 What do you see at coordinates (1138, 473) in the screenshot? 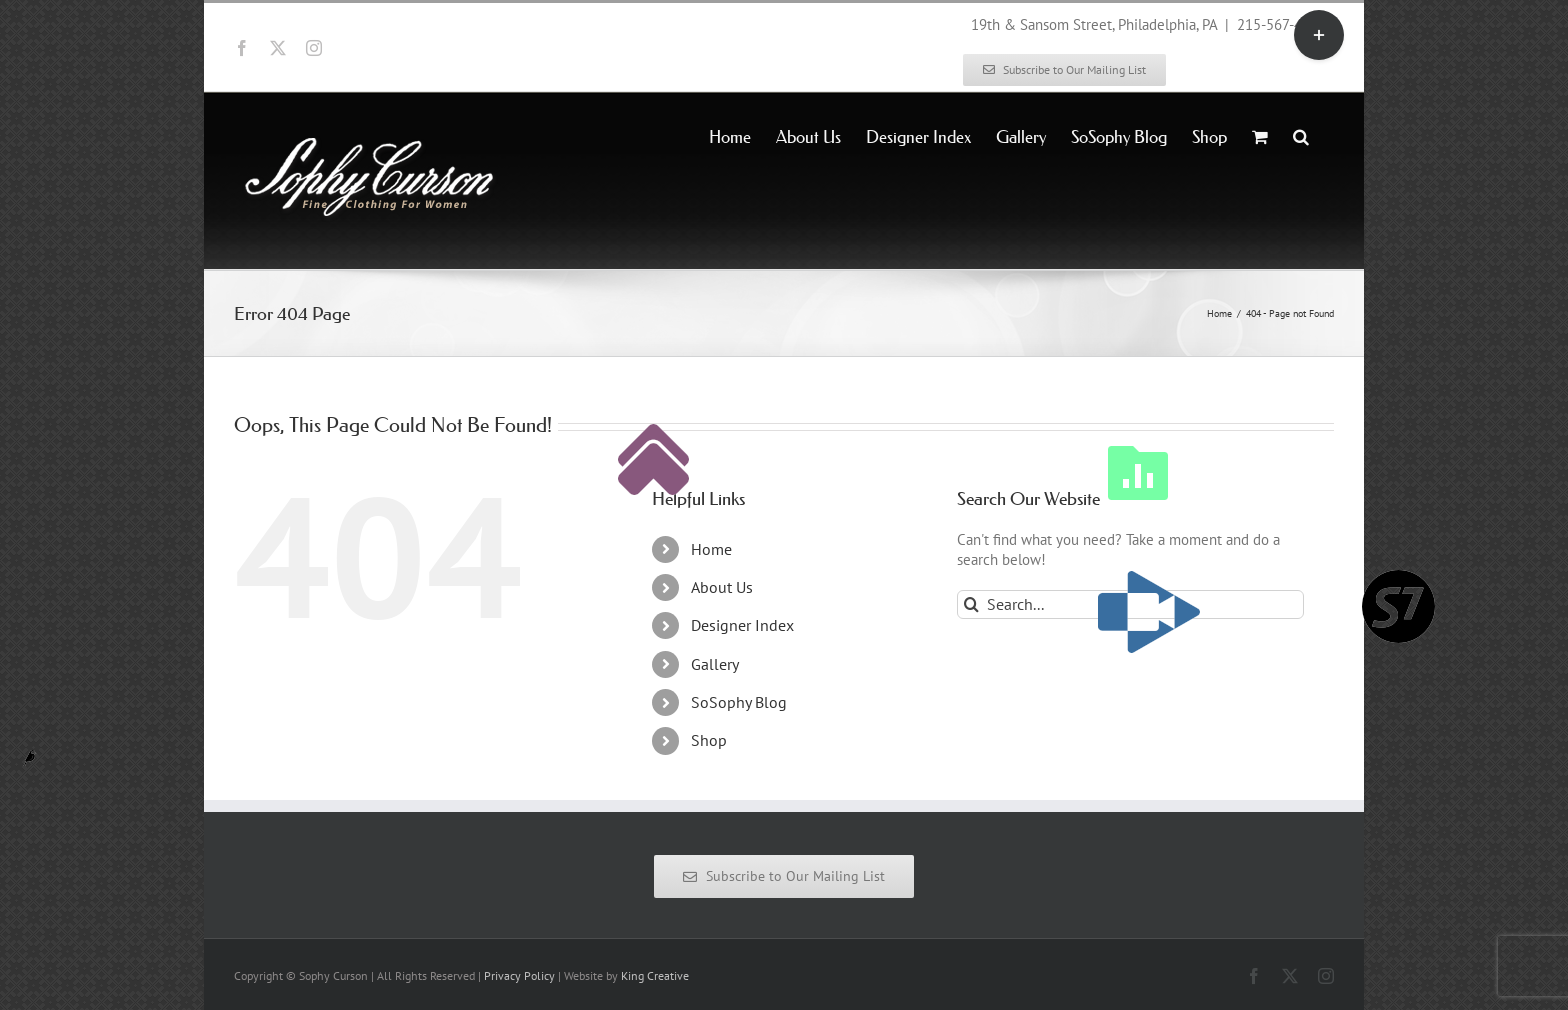
I see `open analytics or reports folder` at bounding box center [1138, 473].